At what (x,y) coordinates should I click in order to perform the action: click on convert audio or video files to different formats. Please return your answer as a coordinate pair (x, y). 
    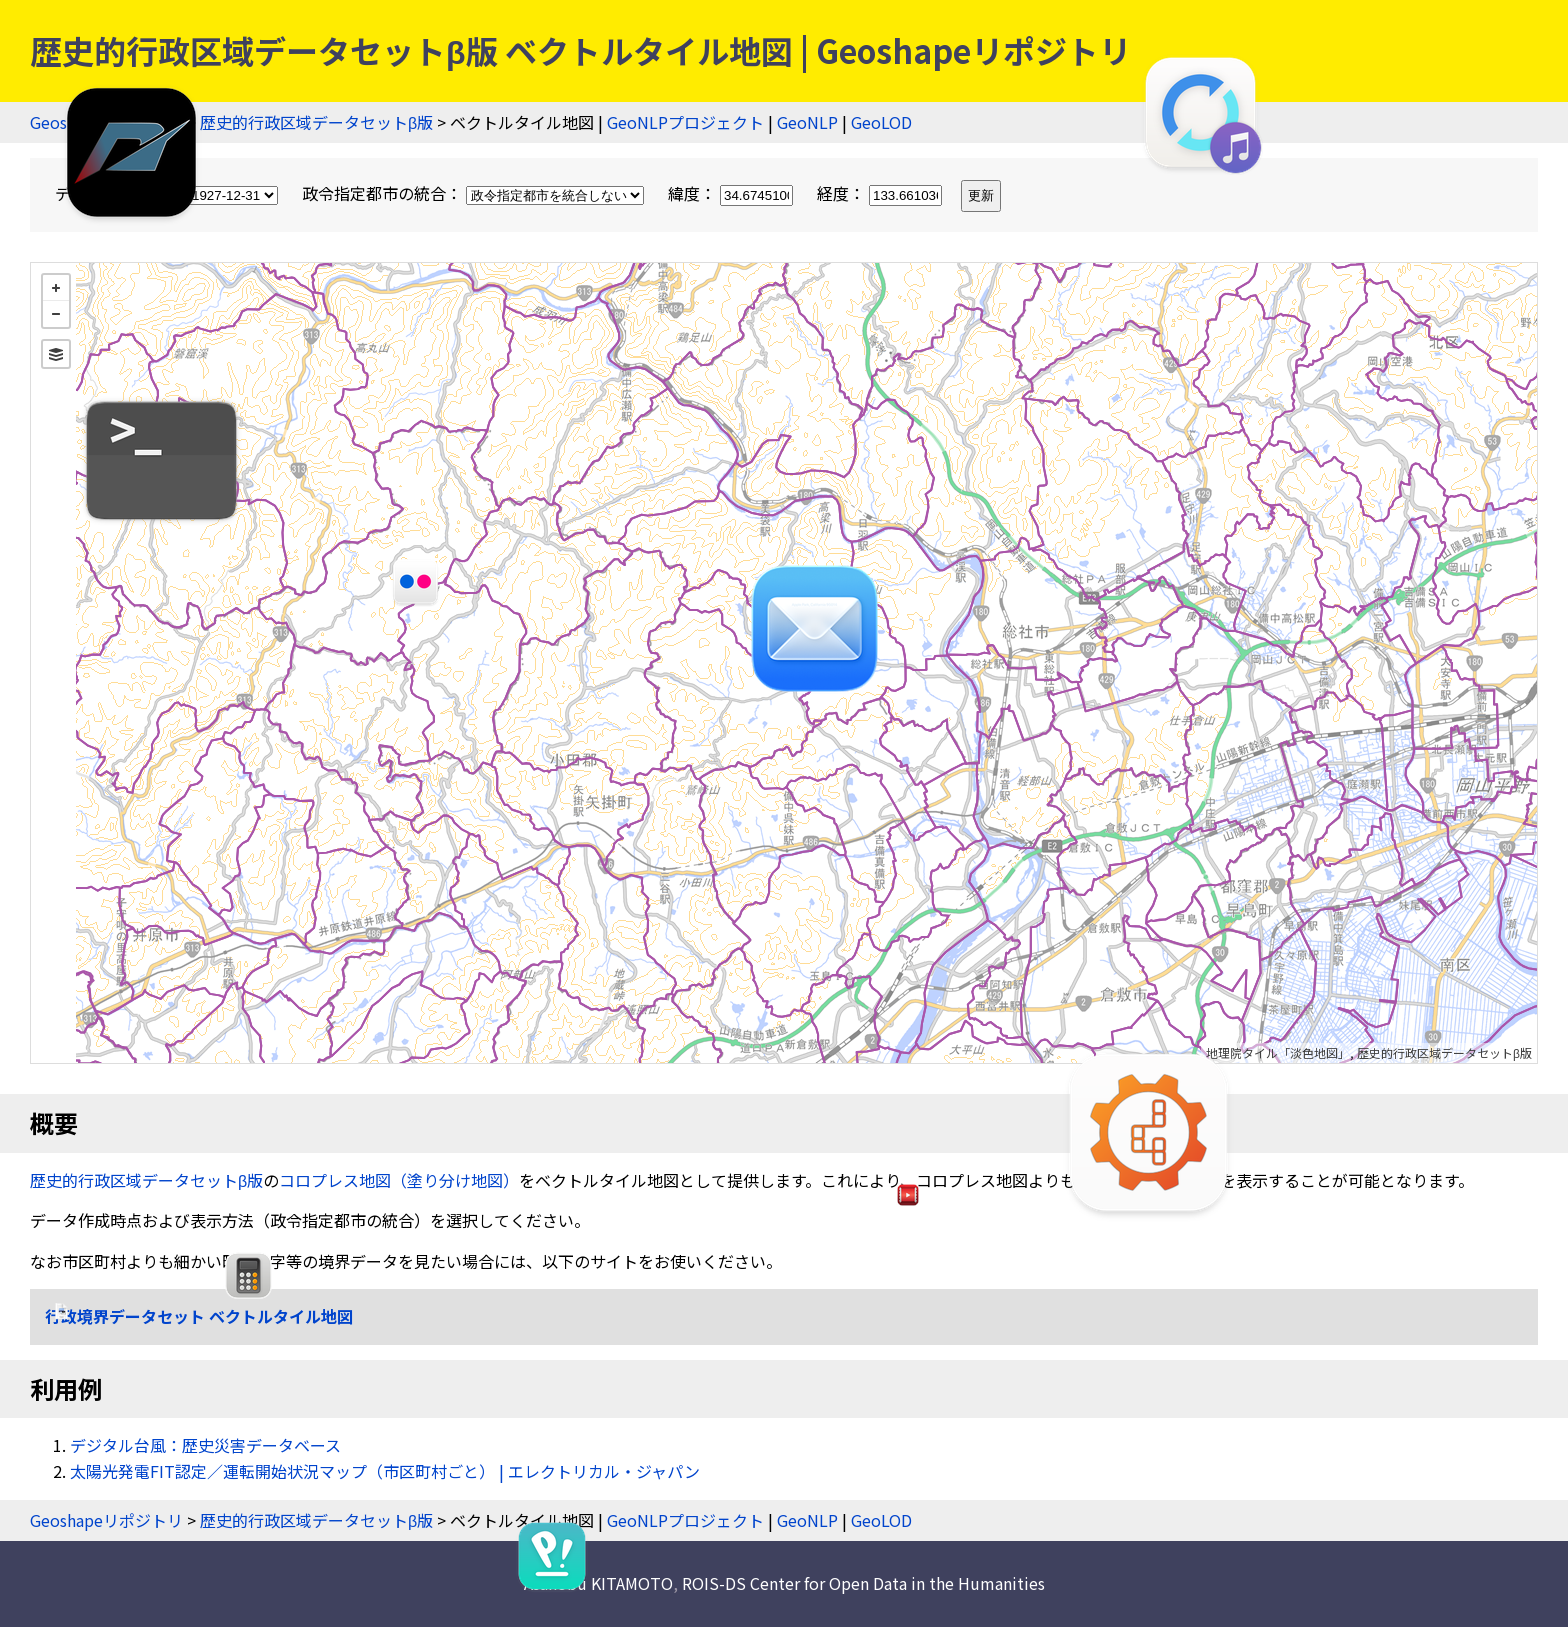
    Looking at the image, I should click on (1200, 112).